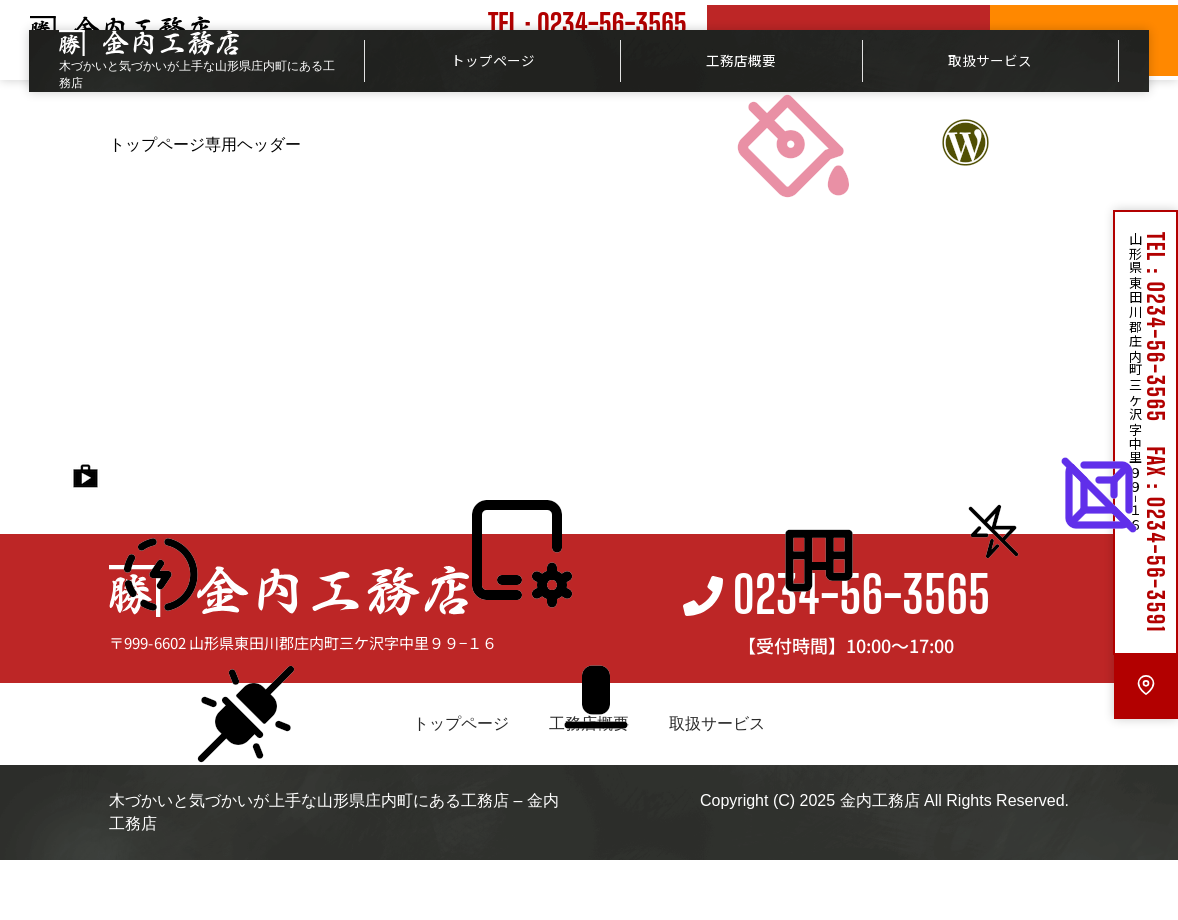  Describe the element at coordinates (993, 531) in the screenshot. I see `flash or lightning feature disabled` at that location.